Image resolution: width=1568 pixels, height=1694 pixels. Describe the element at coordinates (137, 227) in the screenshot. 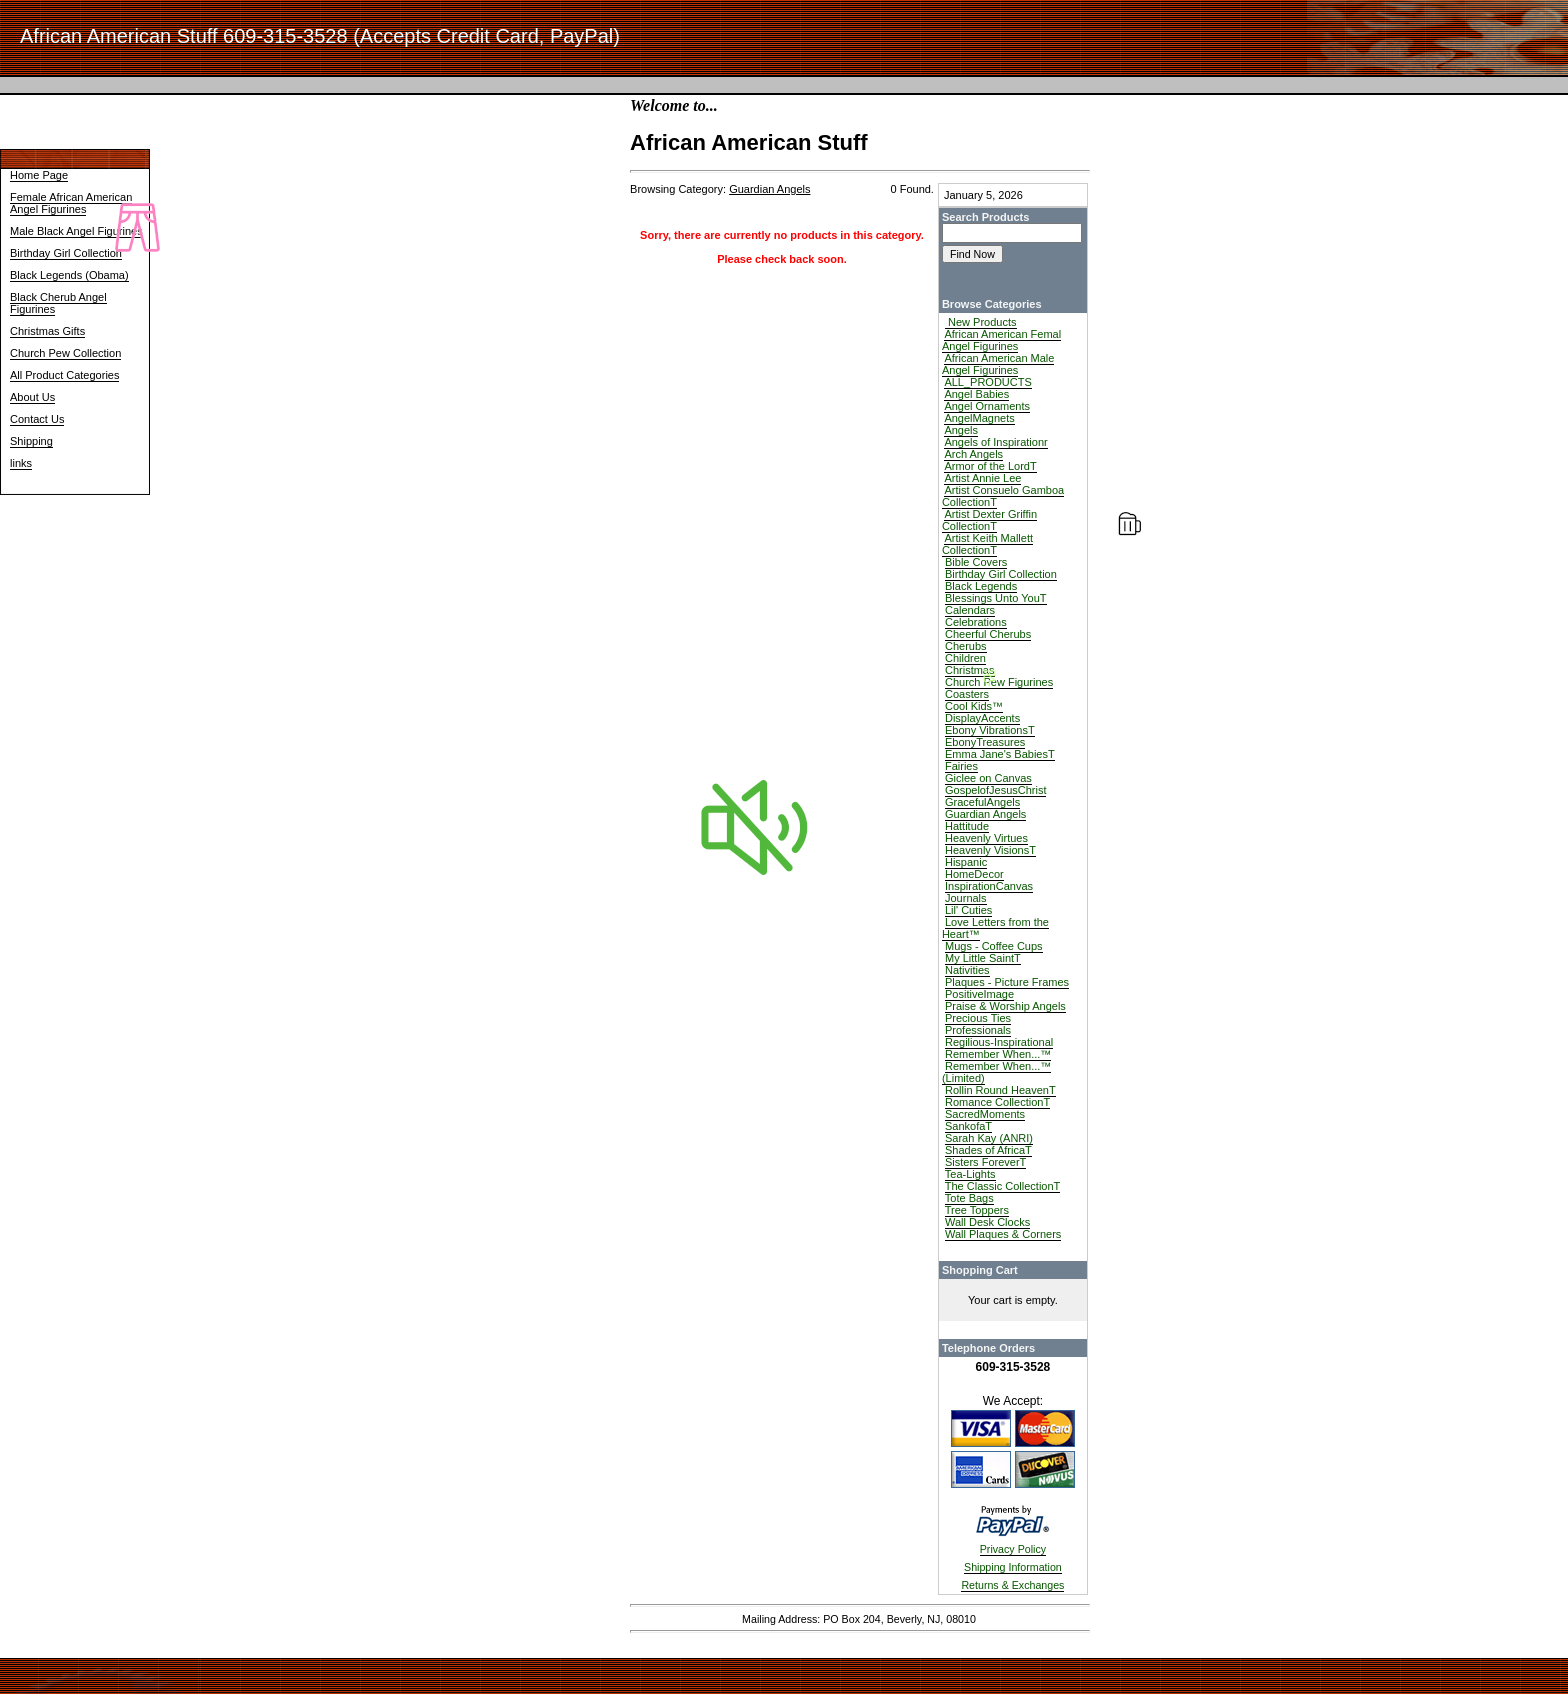

I see `browse pants or bottoms category` at that location.